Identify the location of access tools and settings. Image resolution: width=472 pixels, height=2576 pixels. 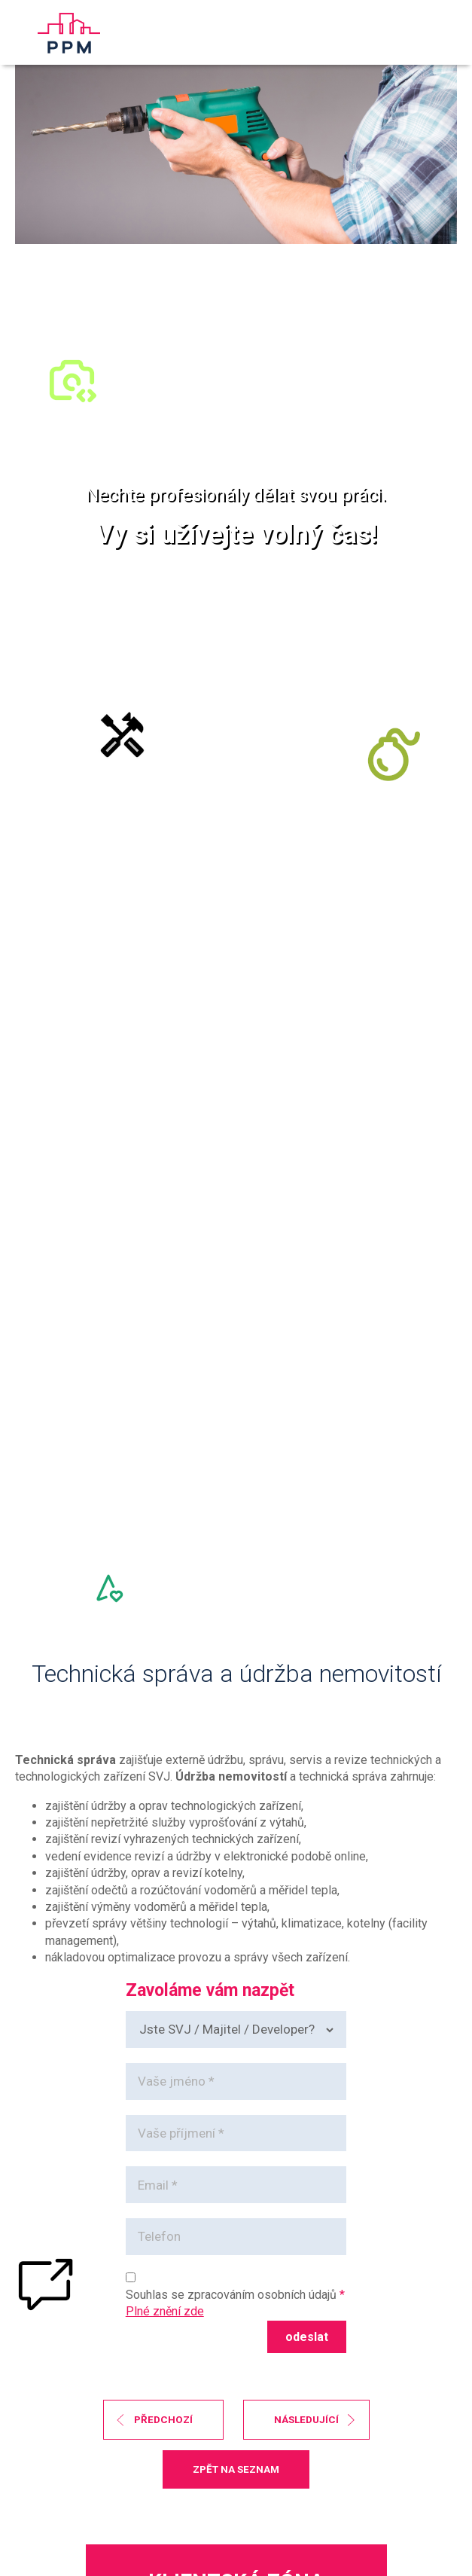
(122, 735).